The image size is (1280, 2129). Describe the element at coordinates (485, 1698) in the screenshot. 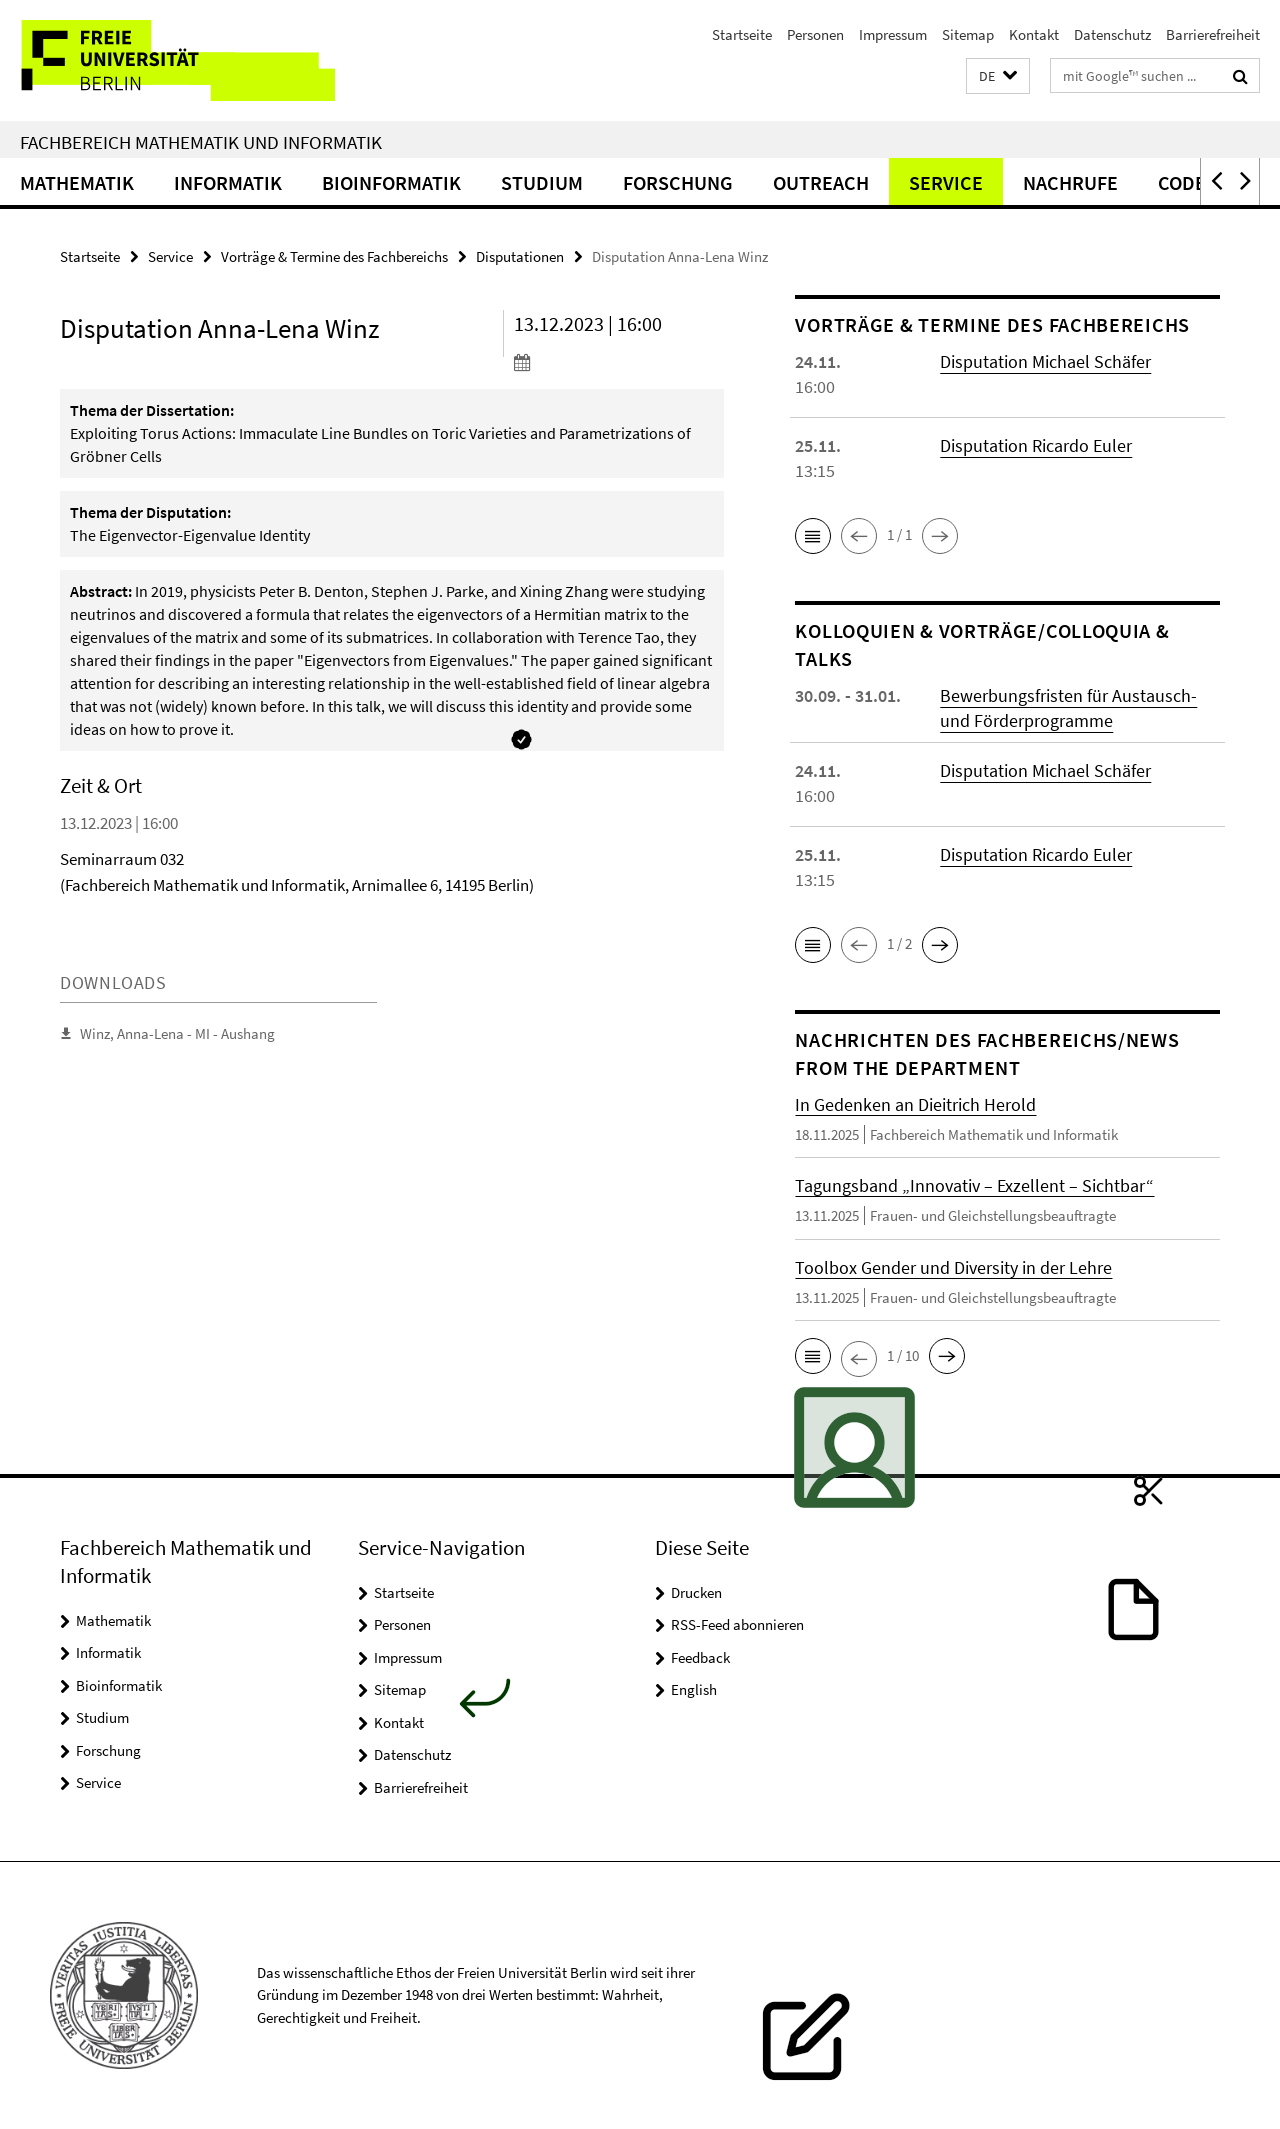

I see `reply to a message` at that location.